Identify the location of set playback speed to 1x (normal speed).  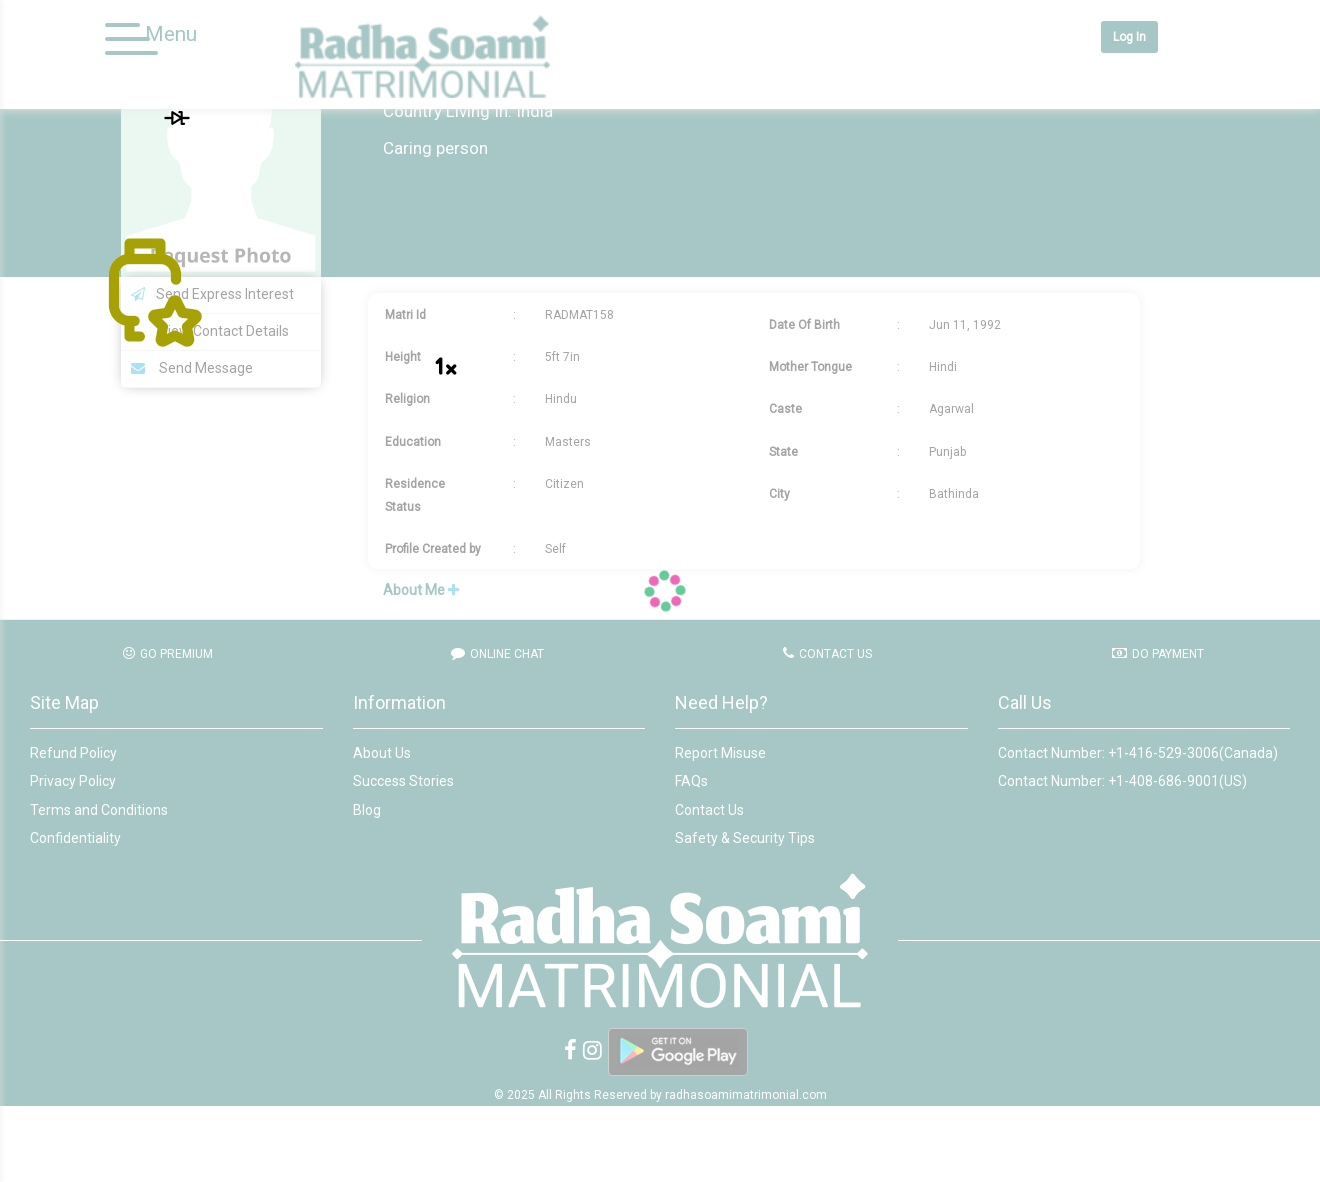
(446, 366).